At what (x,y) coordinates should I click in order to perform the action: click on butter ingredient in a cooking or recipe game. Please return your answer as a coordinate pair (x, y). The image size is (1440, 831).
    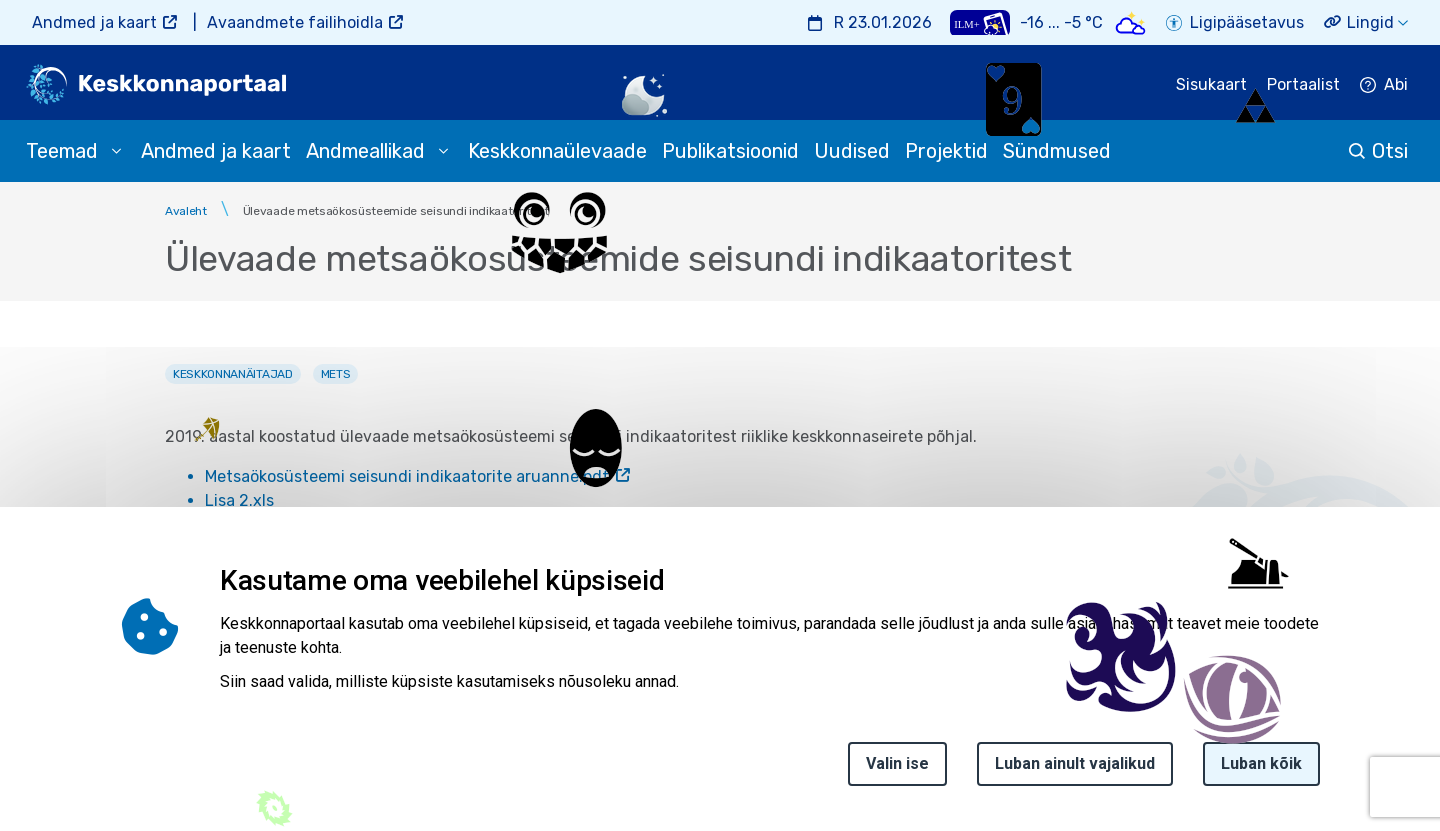
    Looking at the image, I should click on (1258, 563).